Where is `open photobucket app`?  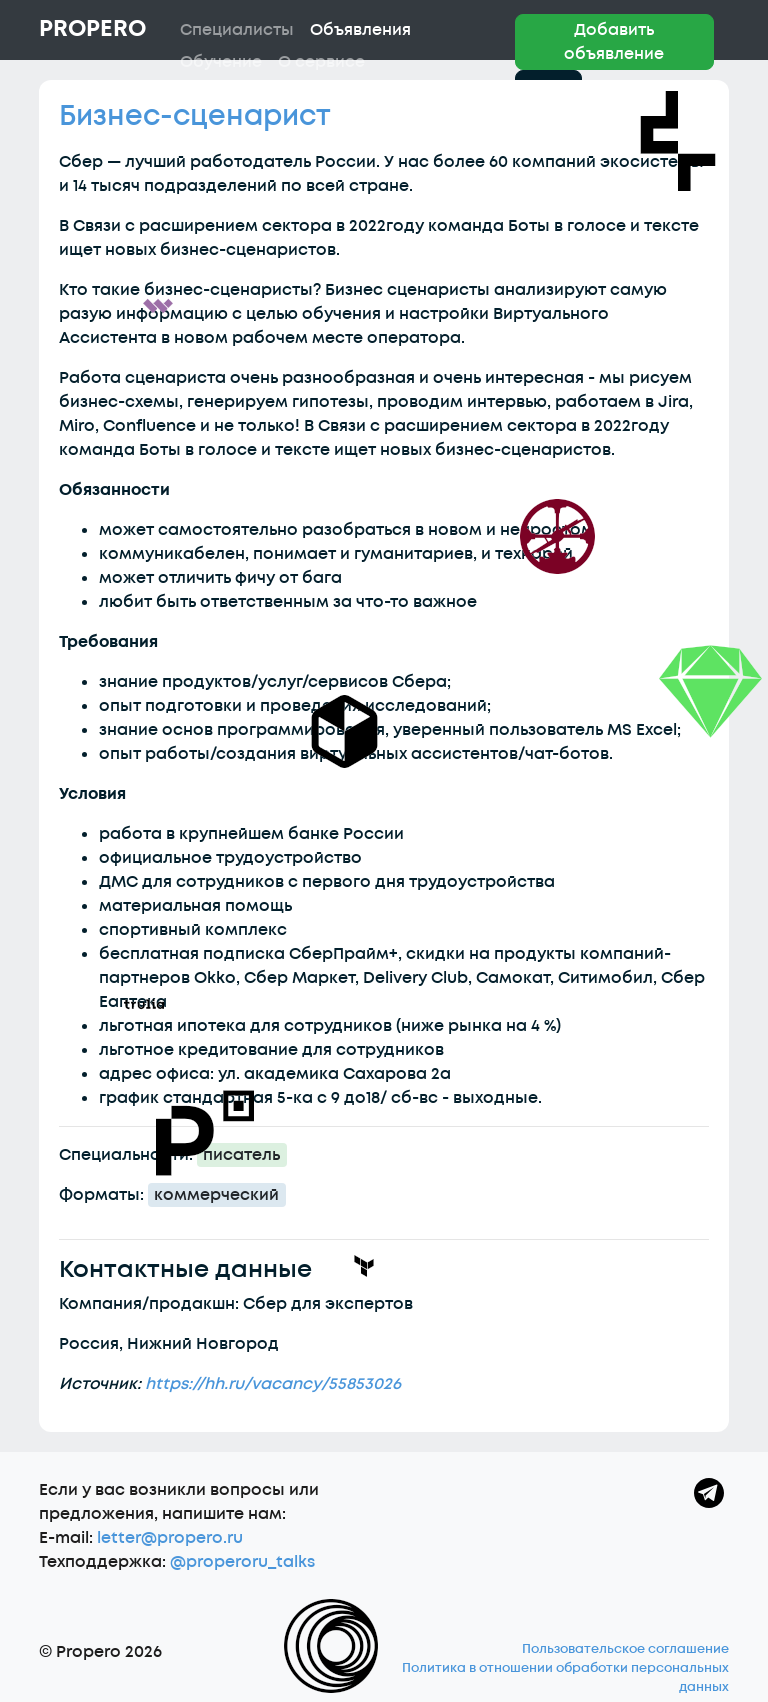
open photobucket app is located at coordinates (331, 1646).